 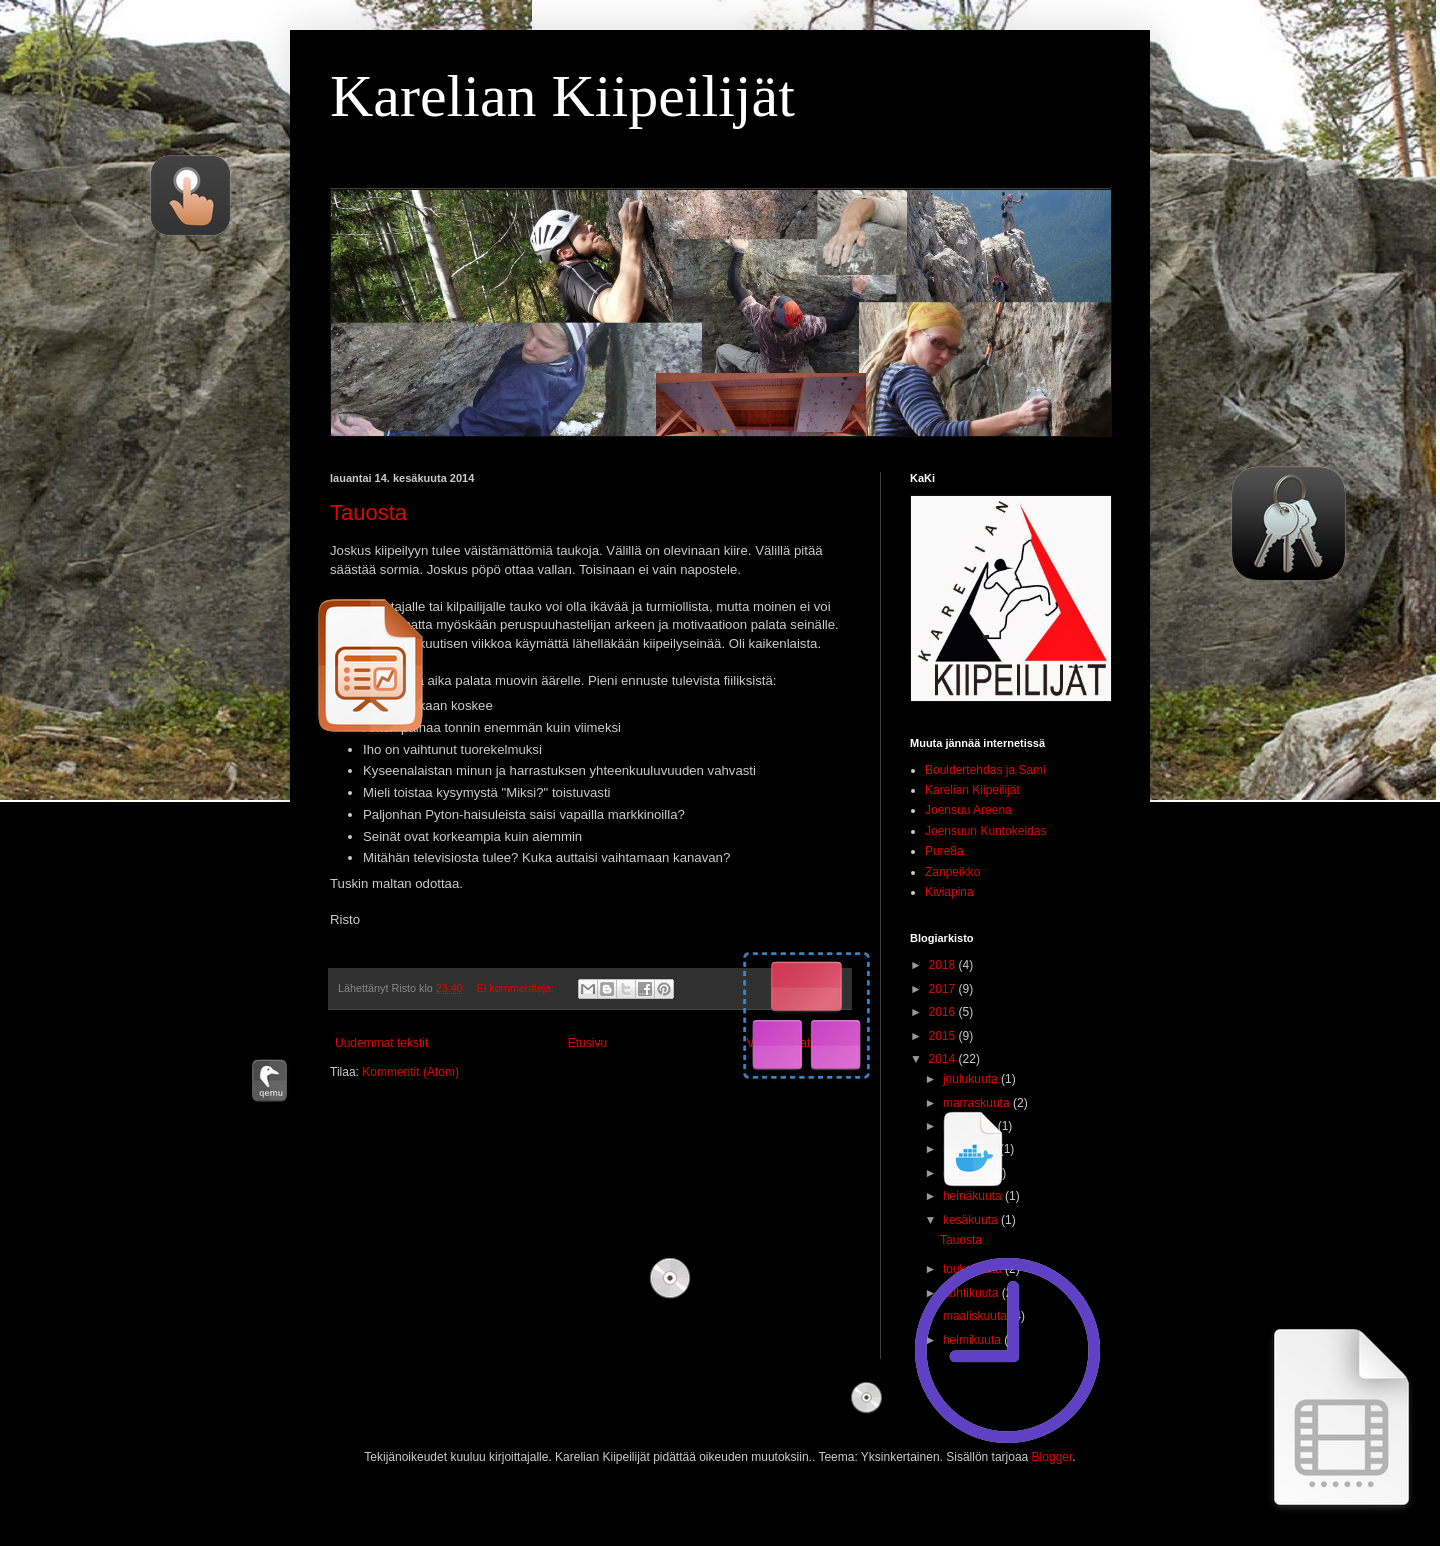 What do you see at coordinates (370, 665) in the screenshot?
I see `libreoffice impress presentation file` at bounding box center [370, 665].